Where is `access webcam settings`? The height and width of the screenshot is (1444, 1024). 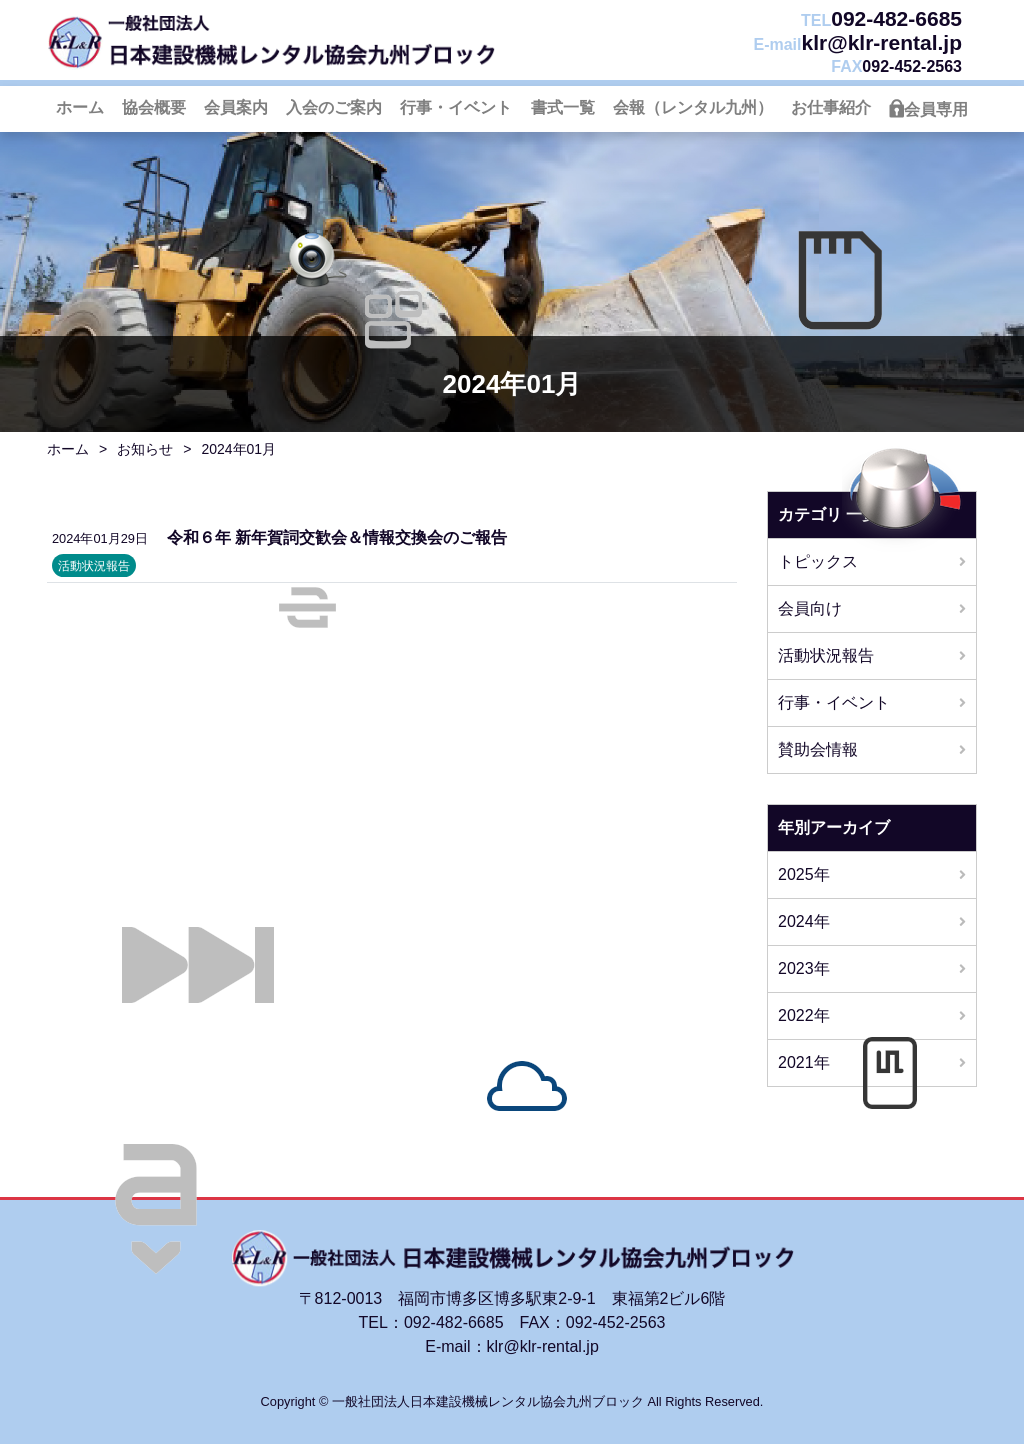 access webcam settings is located at coordinates (312, 259).